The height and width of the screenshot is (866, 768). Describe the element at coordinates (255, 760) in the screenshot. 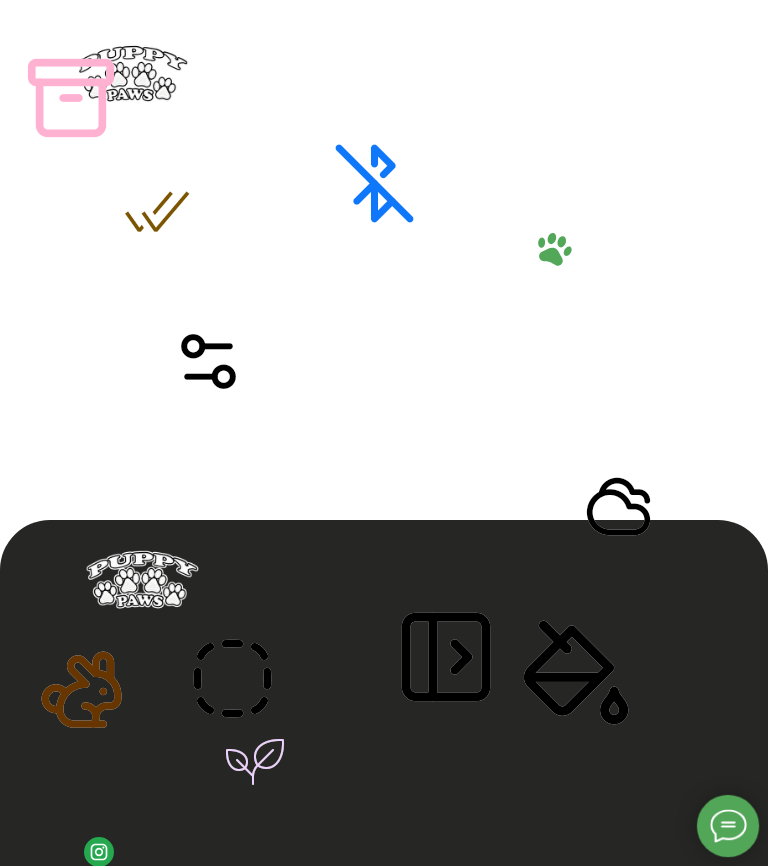

I see `access plant care or gardening features` at that location.